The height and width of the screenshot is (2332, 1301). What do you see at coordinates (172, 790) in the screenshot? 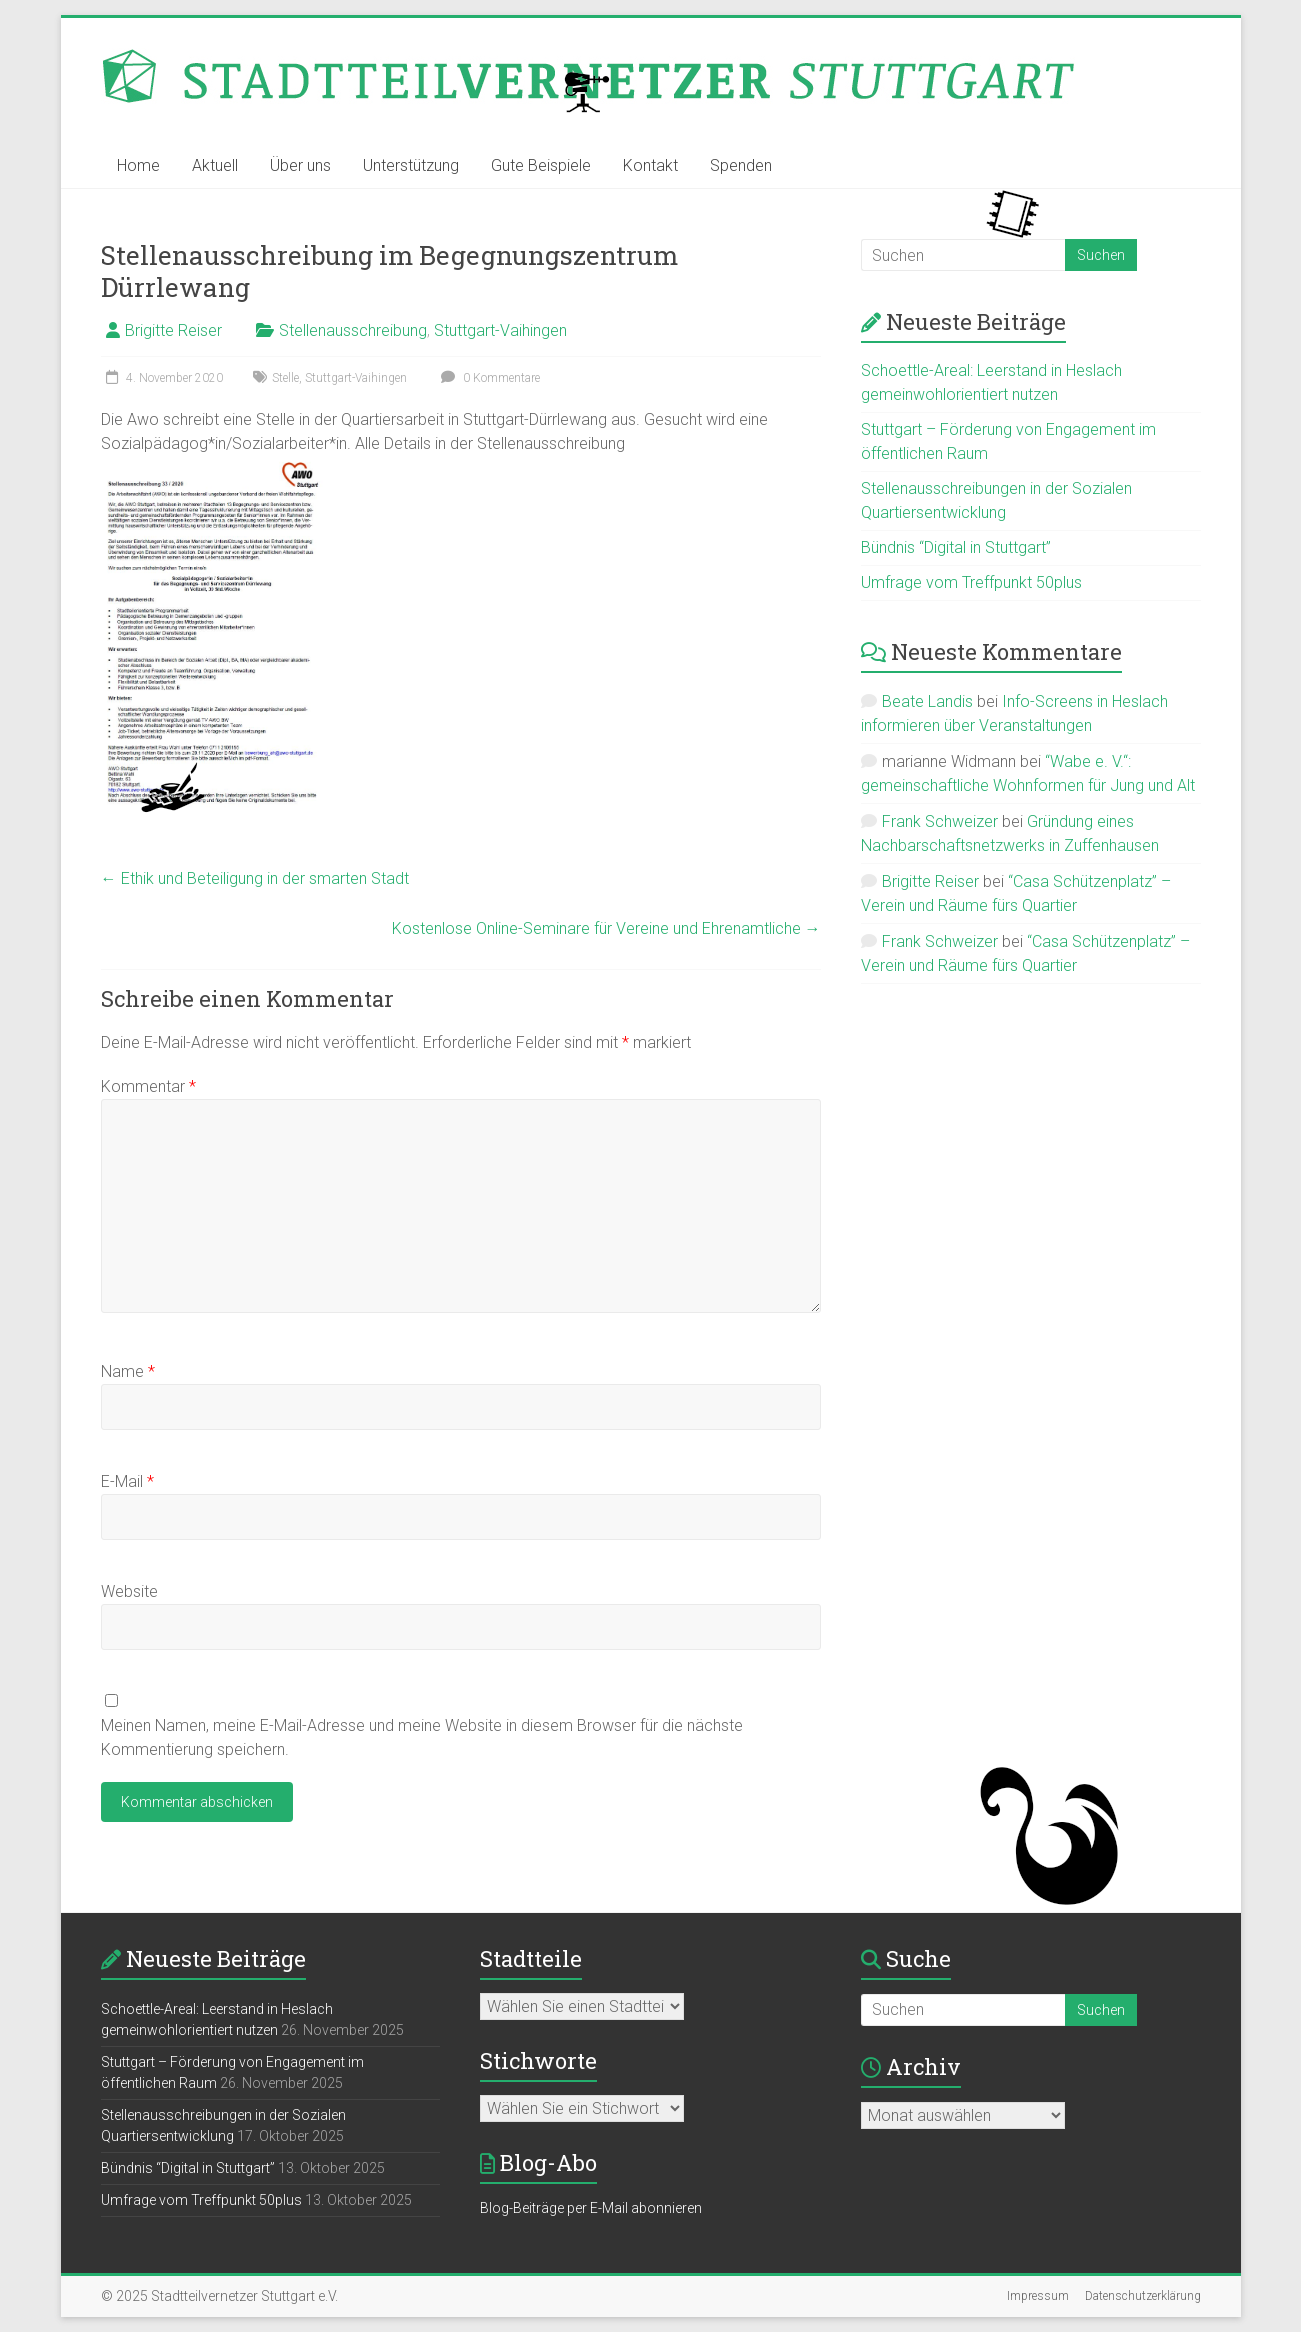
I see `browse charcuterie or appetizer menu options` at bounding box center [172, 790].